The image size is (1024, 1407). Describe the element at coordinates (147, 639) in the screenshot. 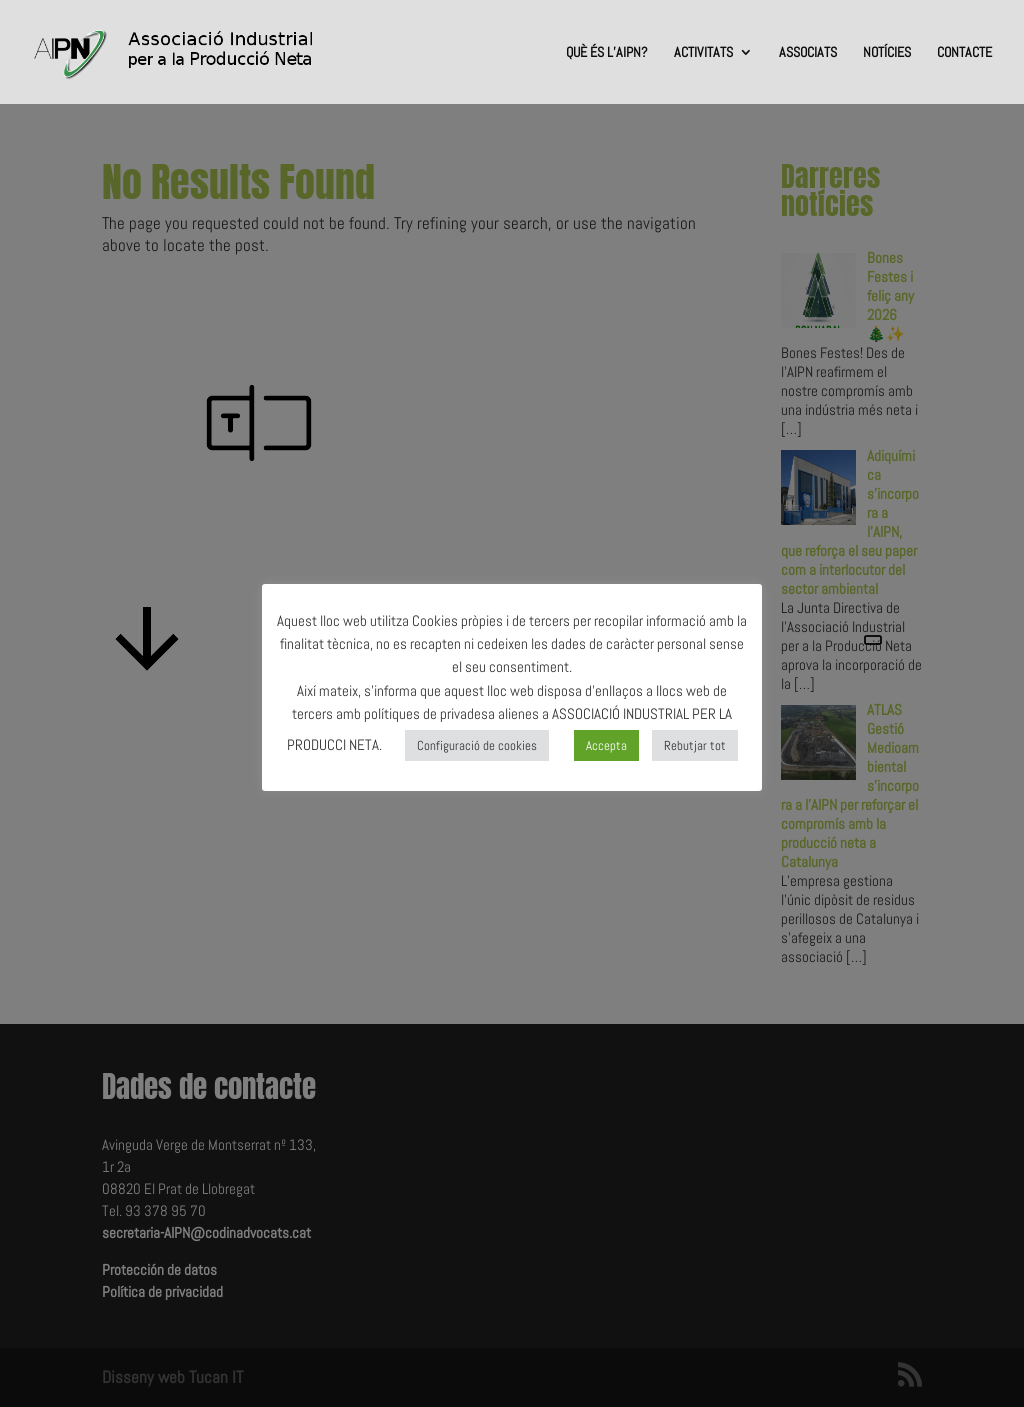

I see `scroll down or view more content` at that location.